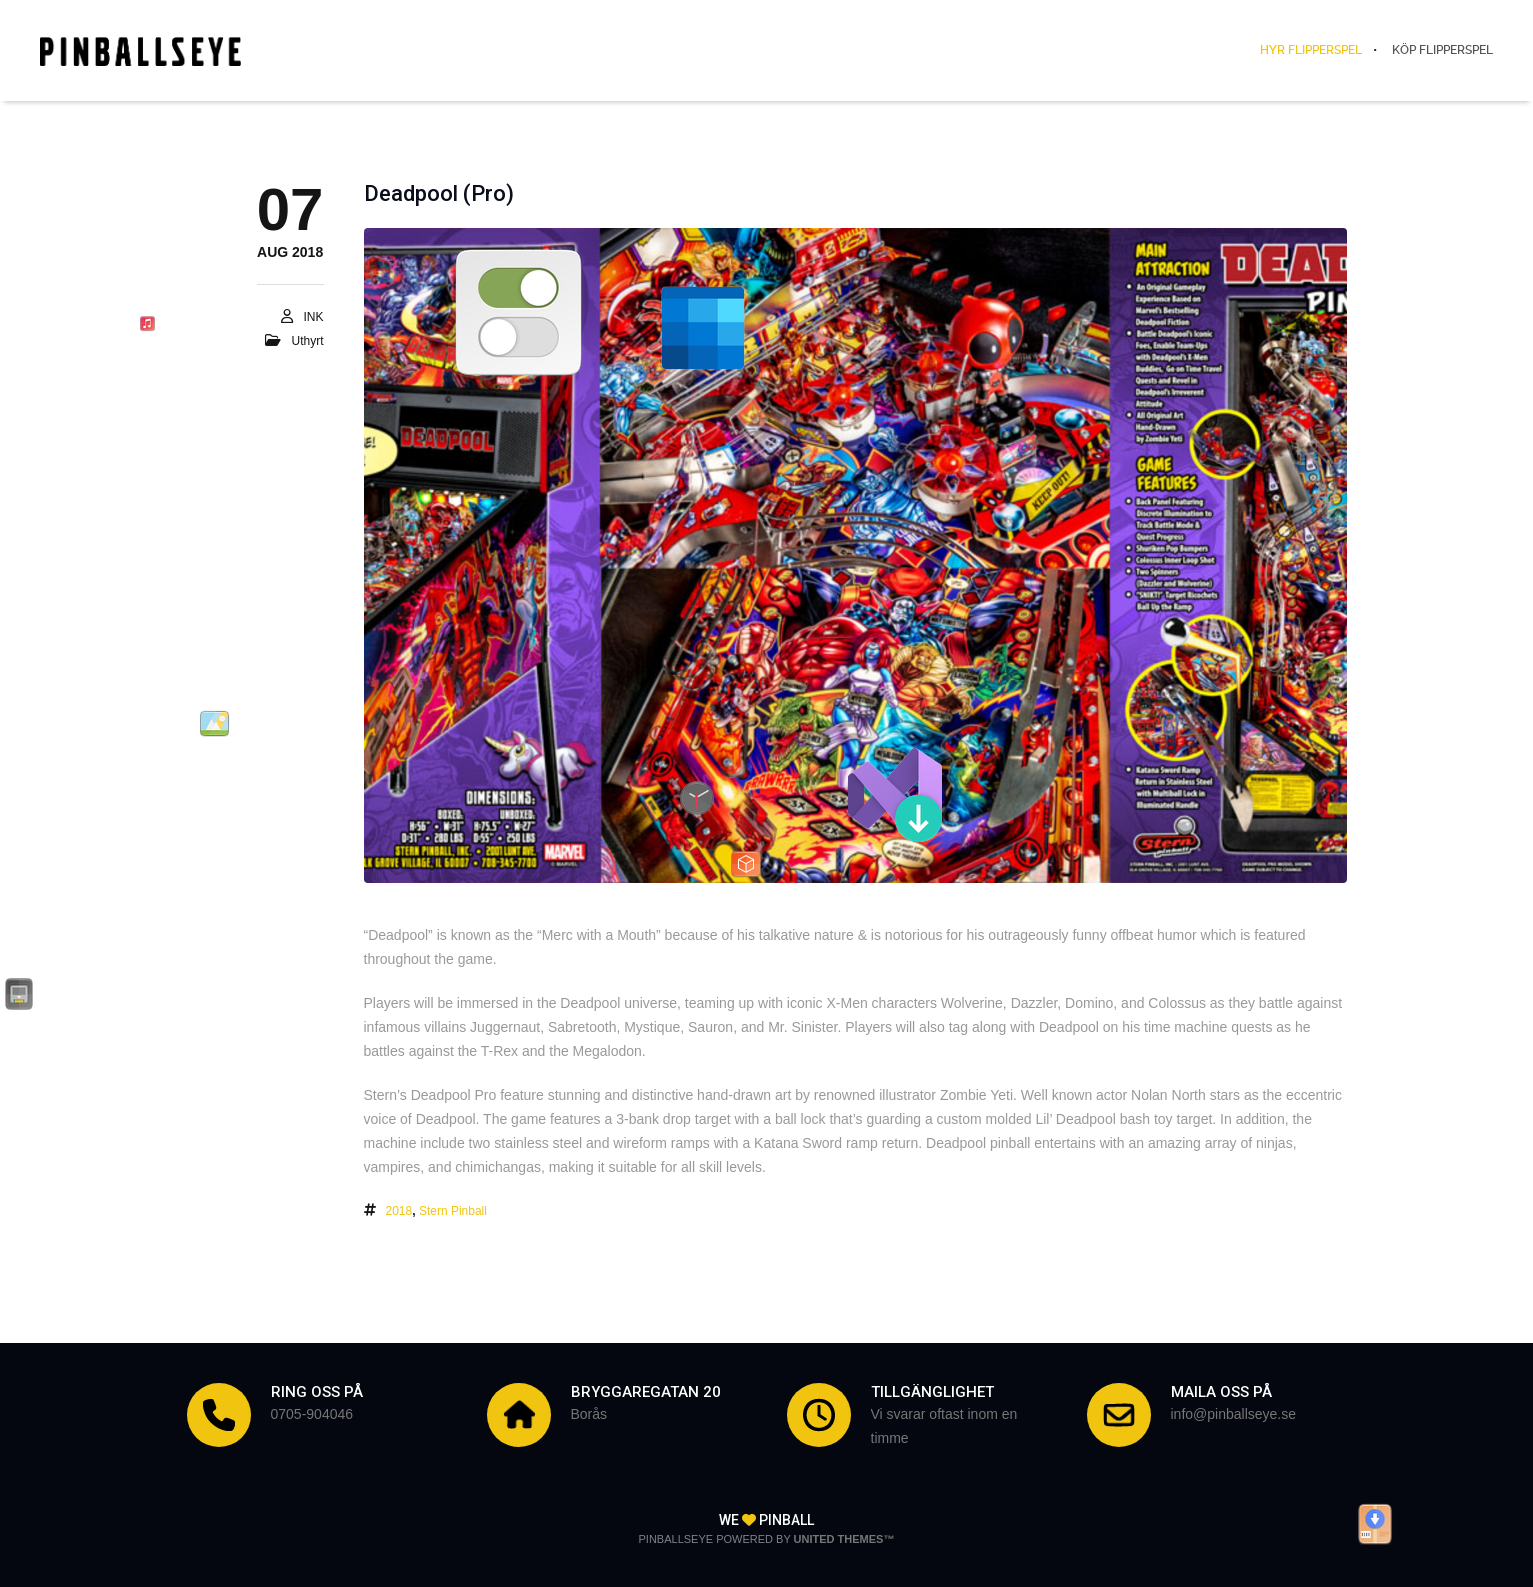 This screenshot has width=1533, height=1587. What do you see at coordinates (703, 328) in the screenshot?
I see `open the calendar app` at bounding box center [703, 328].